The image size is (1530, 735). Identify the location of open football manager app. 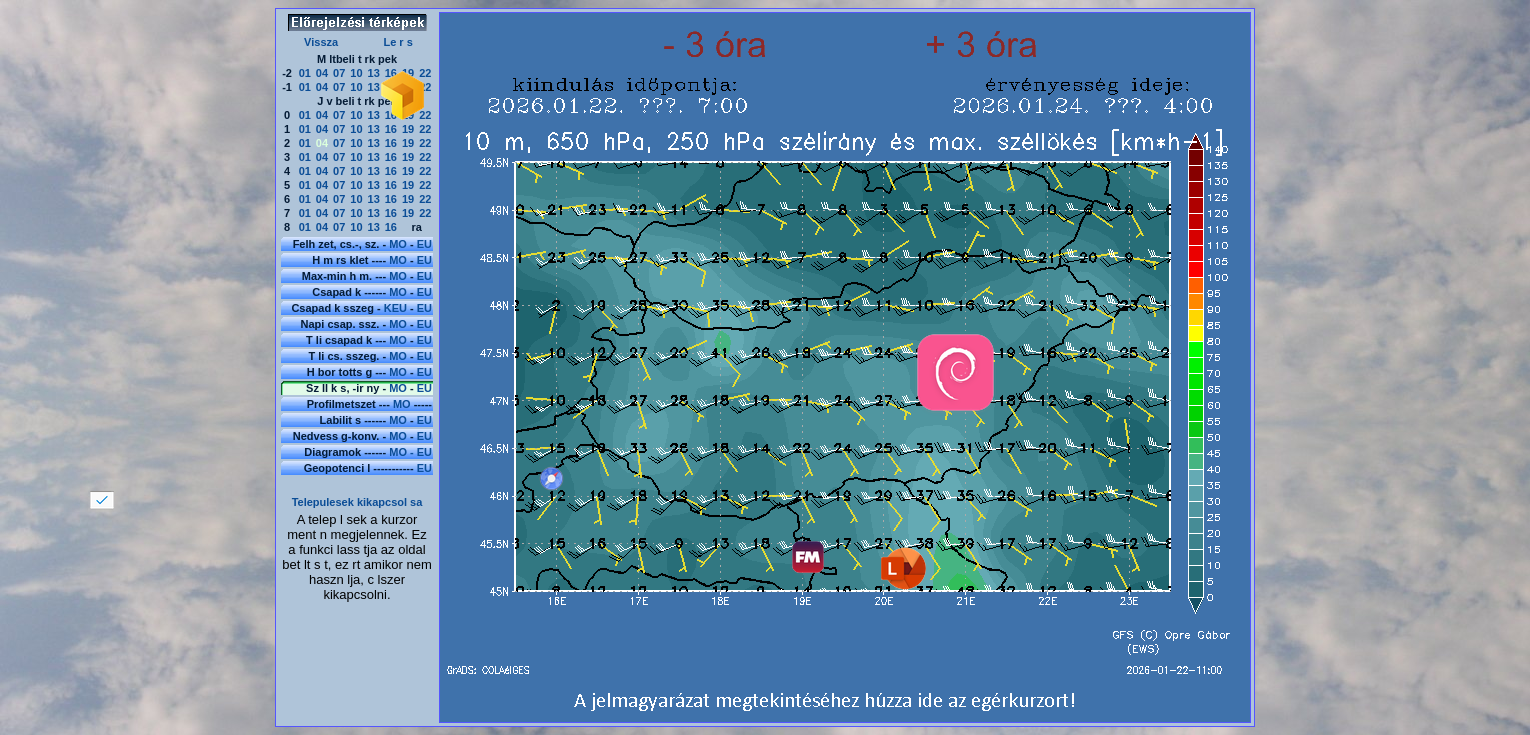
(808, 557).